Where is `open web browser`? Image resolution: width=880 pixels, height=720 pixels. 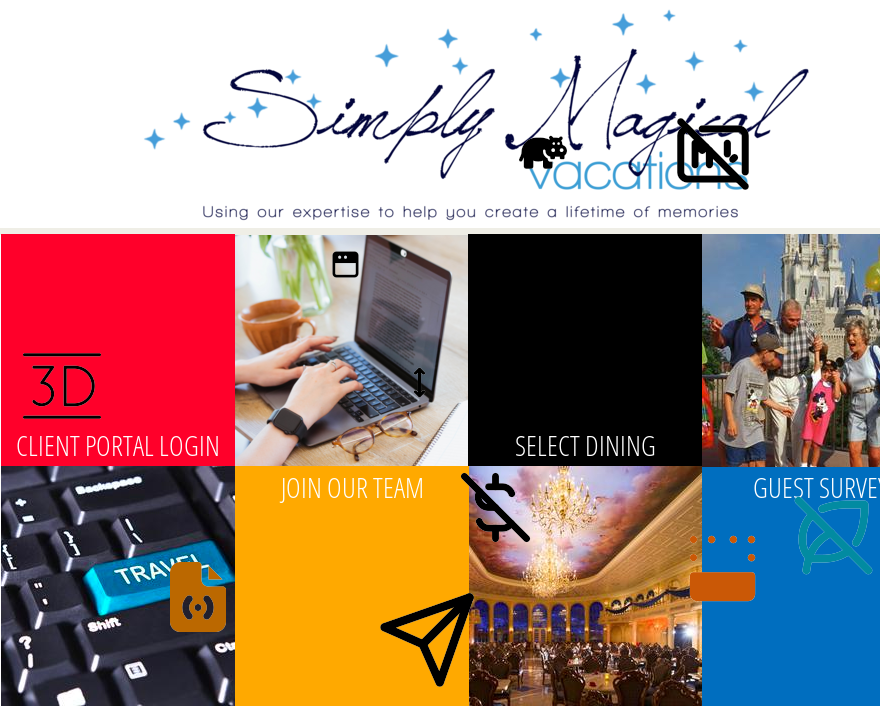 open web browser is located at coordinates (345, 264).